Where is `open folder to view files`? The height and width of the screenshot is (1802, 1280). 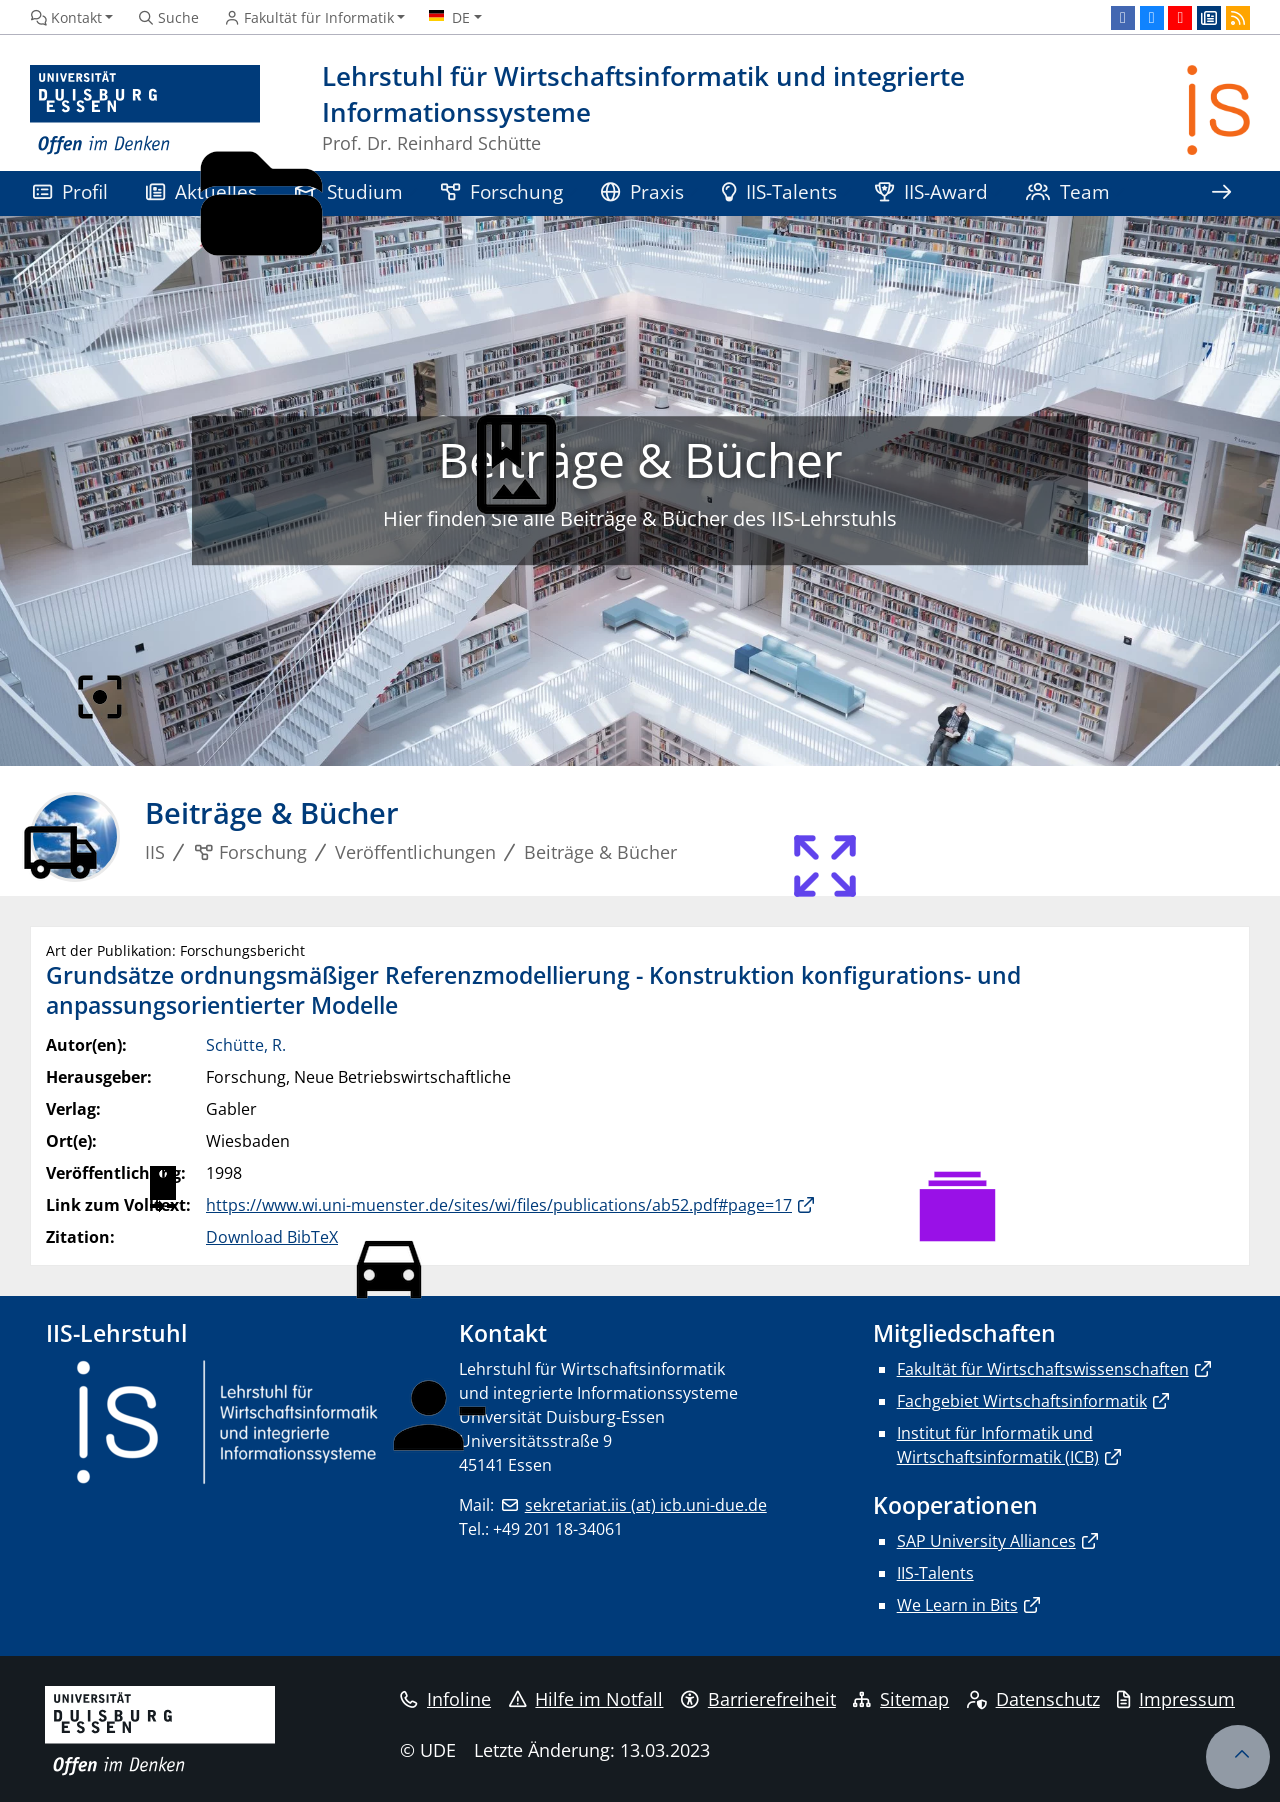
open folder to view files is located at coordinates (261, 203).